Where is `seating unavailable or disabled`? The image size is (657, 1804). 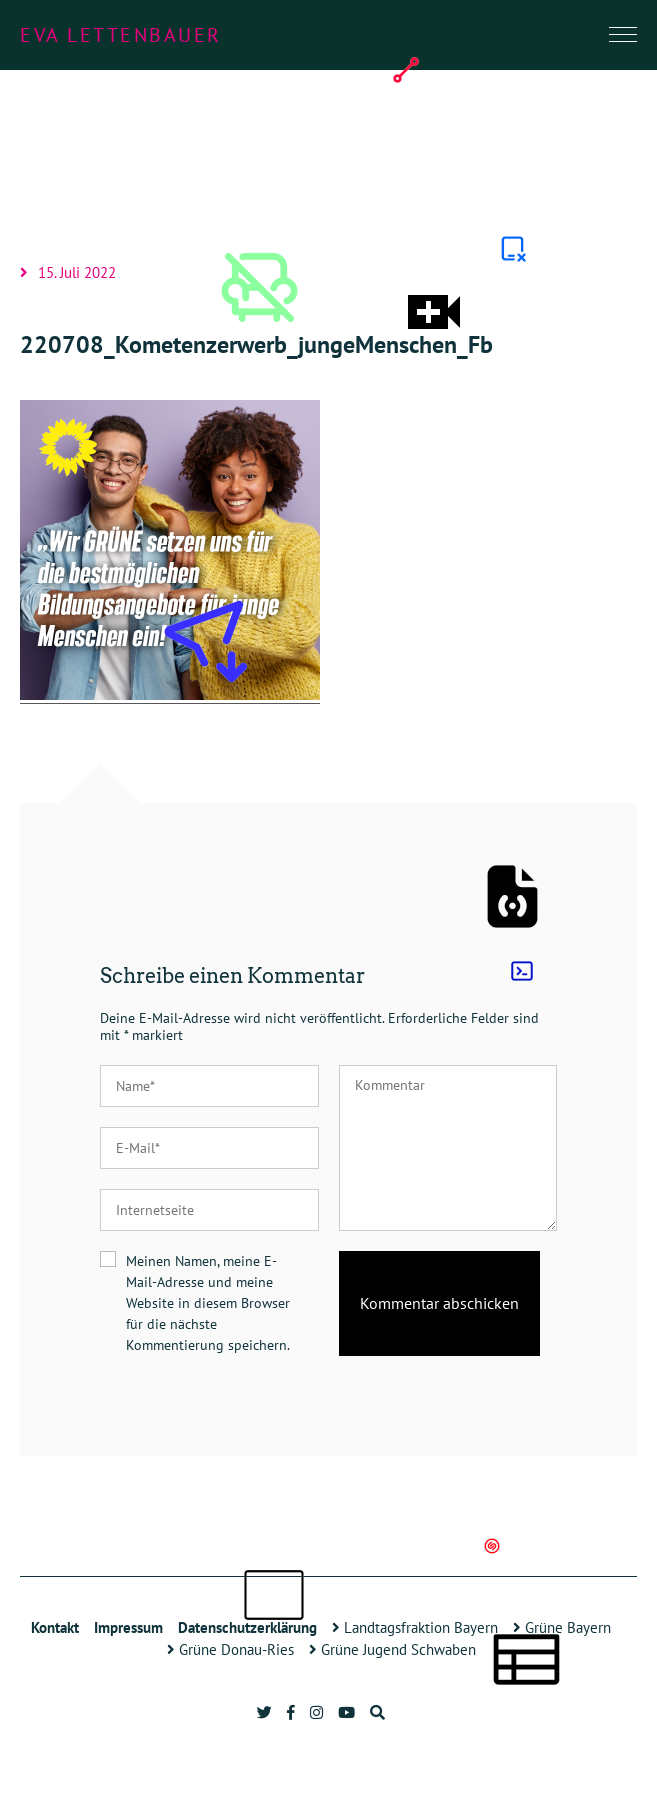
seating unavailable or disabled is located at coordinates (259, 287).